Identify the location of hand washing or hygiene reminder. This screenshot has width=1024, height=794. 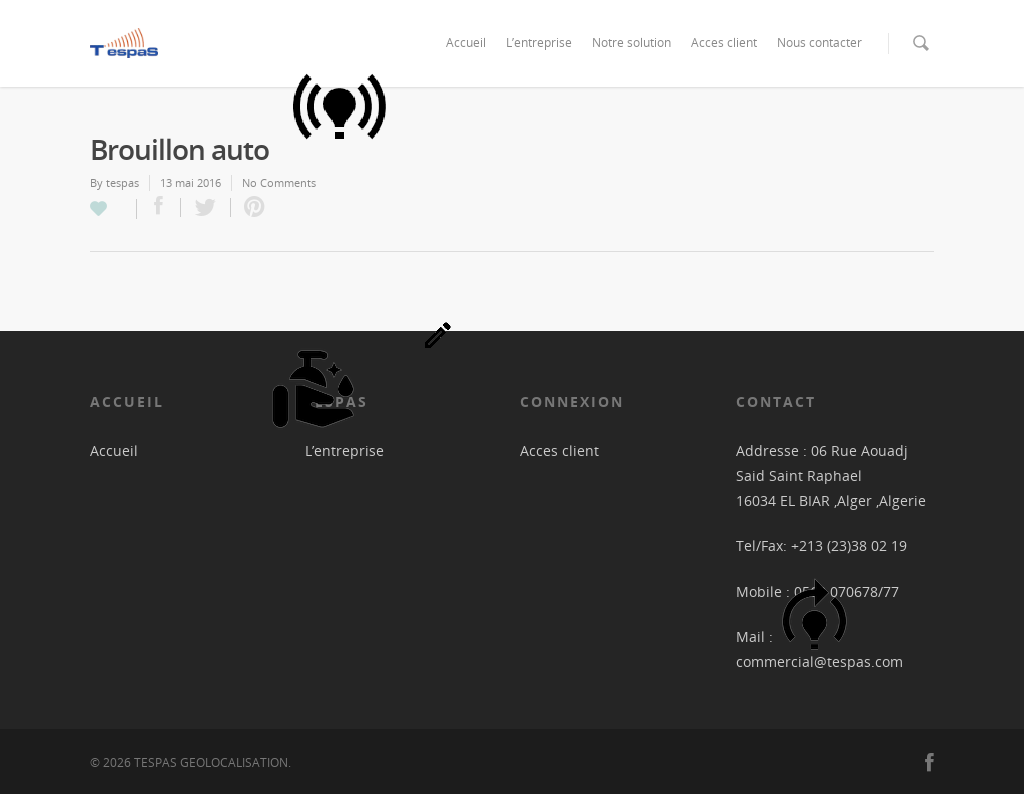
(315, 389).